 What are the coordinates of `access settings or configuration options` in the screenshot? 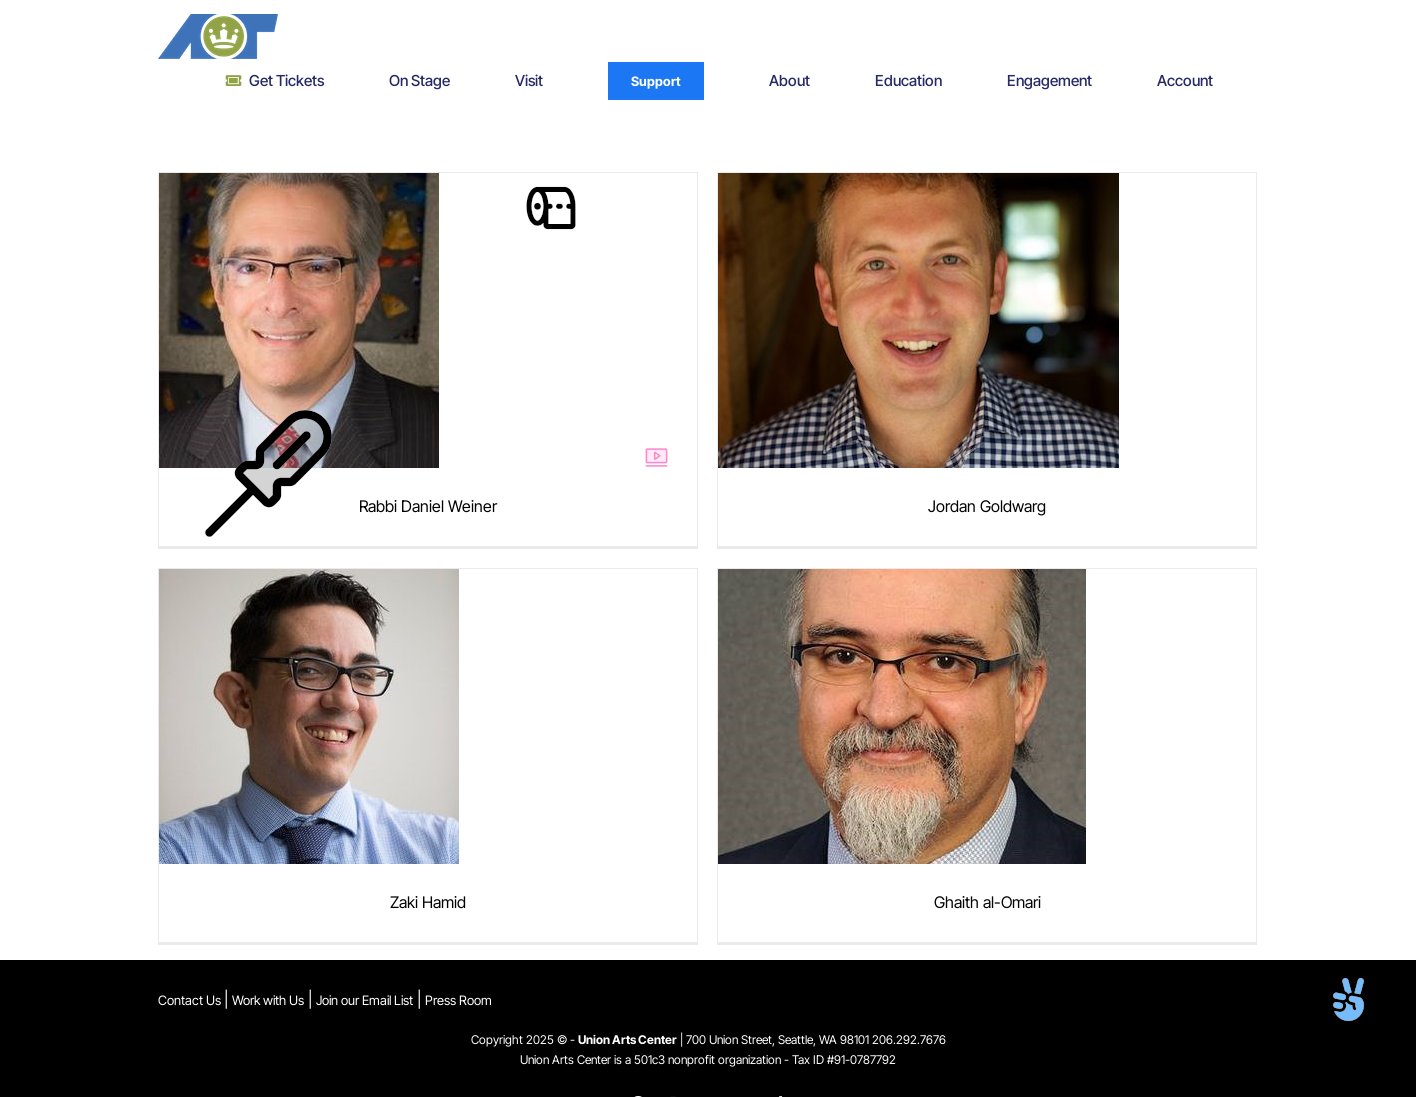 It's located at (268, 473).